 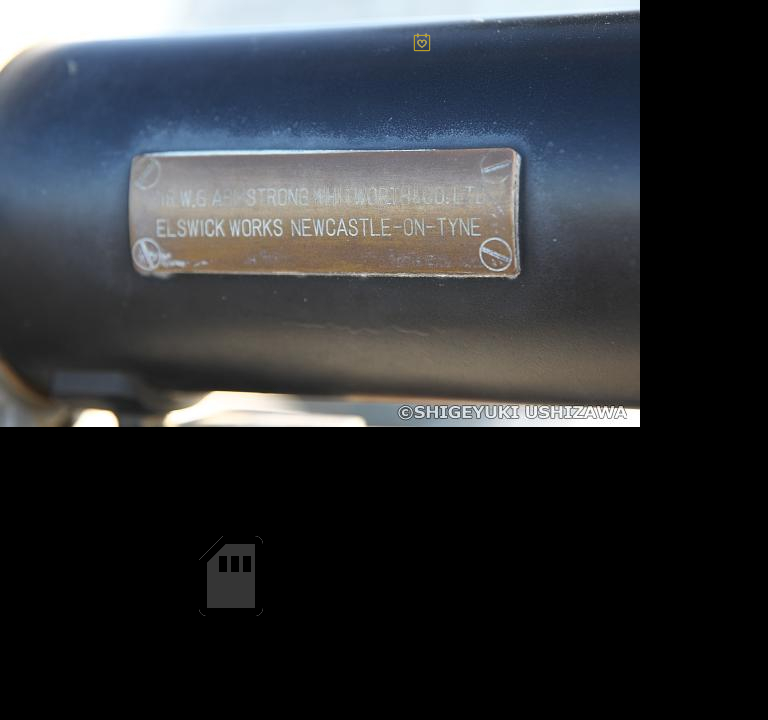 What do you see at coordinates (231, 576) in the screenshot?
I see `access sd card storage` at bounding box center [231, 576].